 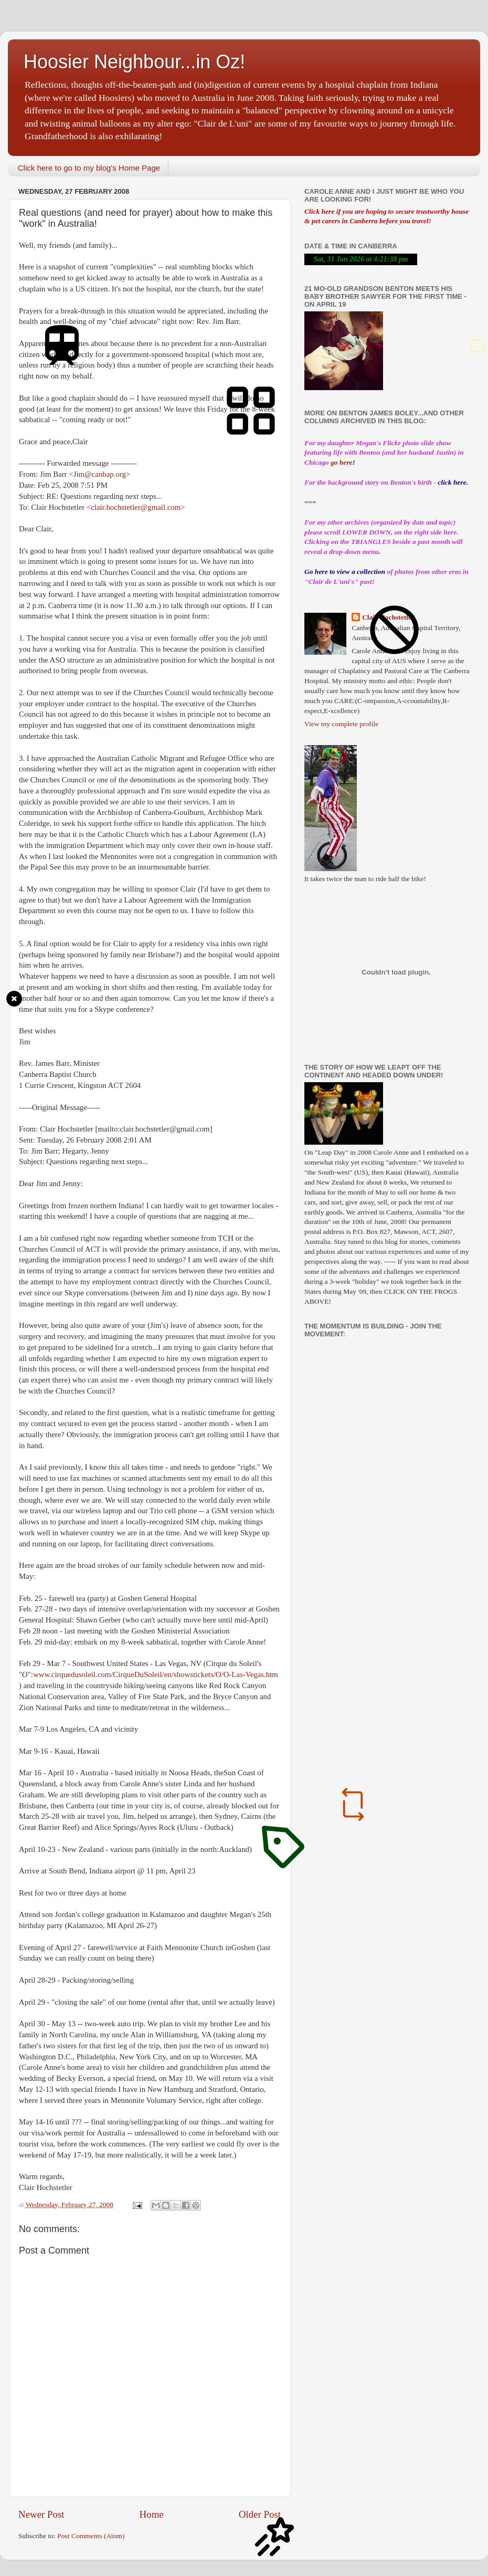 I want to click on view or manage tags, so click(x=281, y=1845).